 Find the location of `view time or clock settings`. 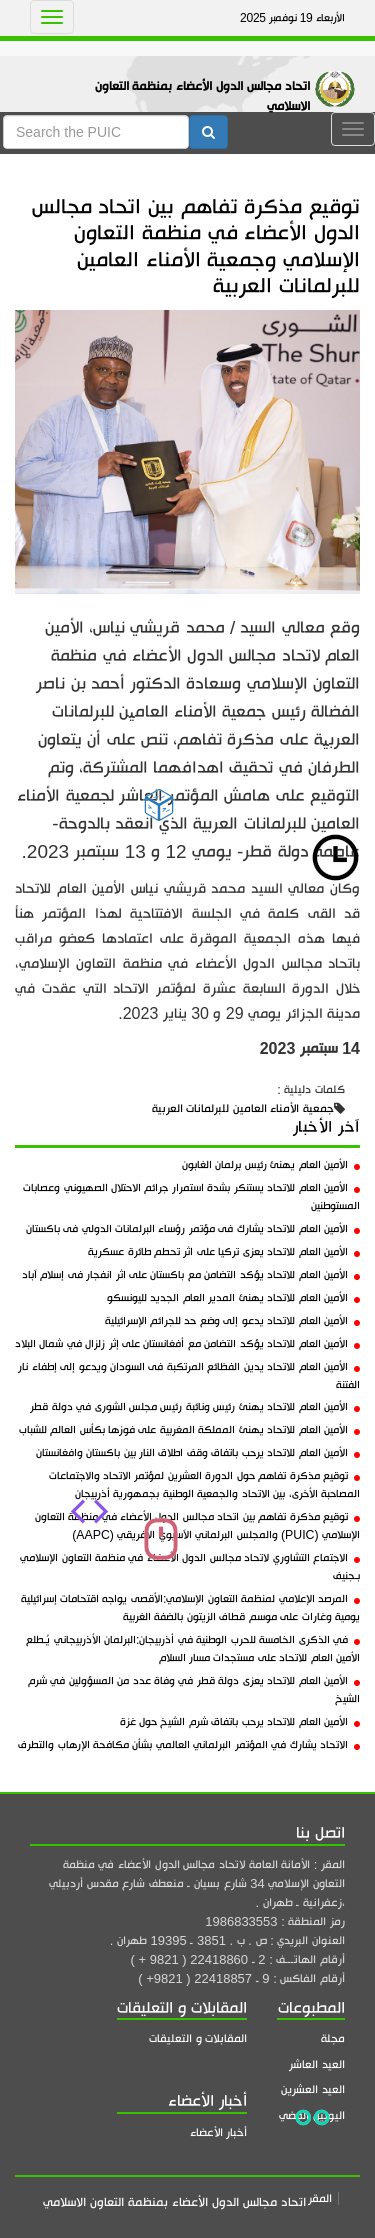

view time or clock settings is located at coordinates (335, 857).